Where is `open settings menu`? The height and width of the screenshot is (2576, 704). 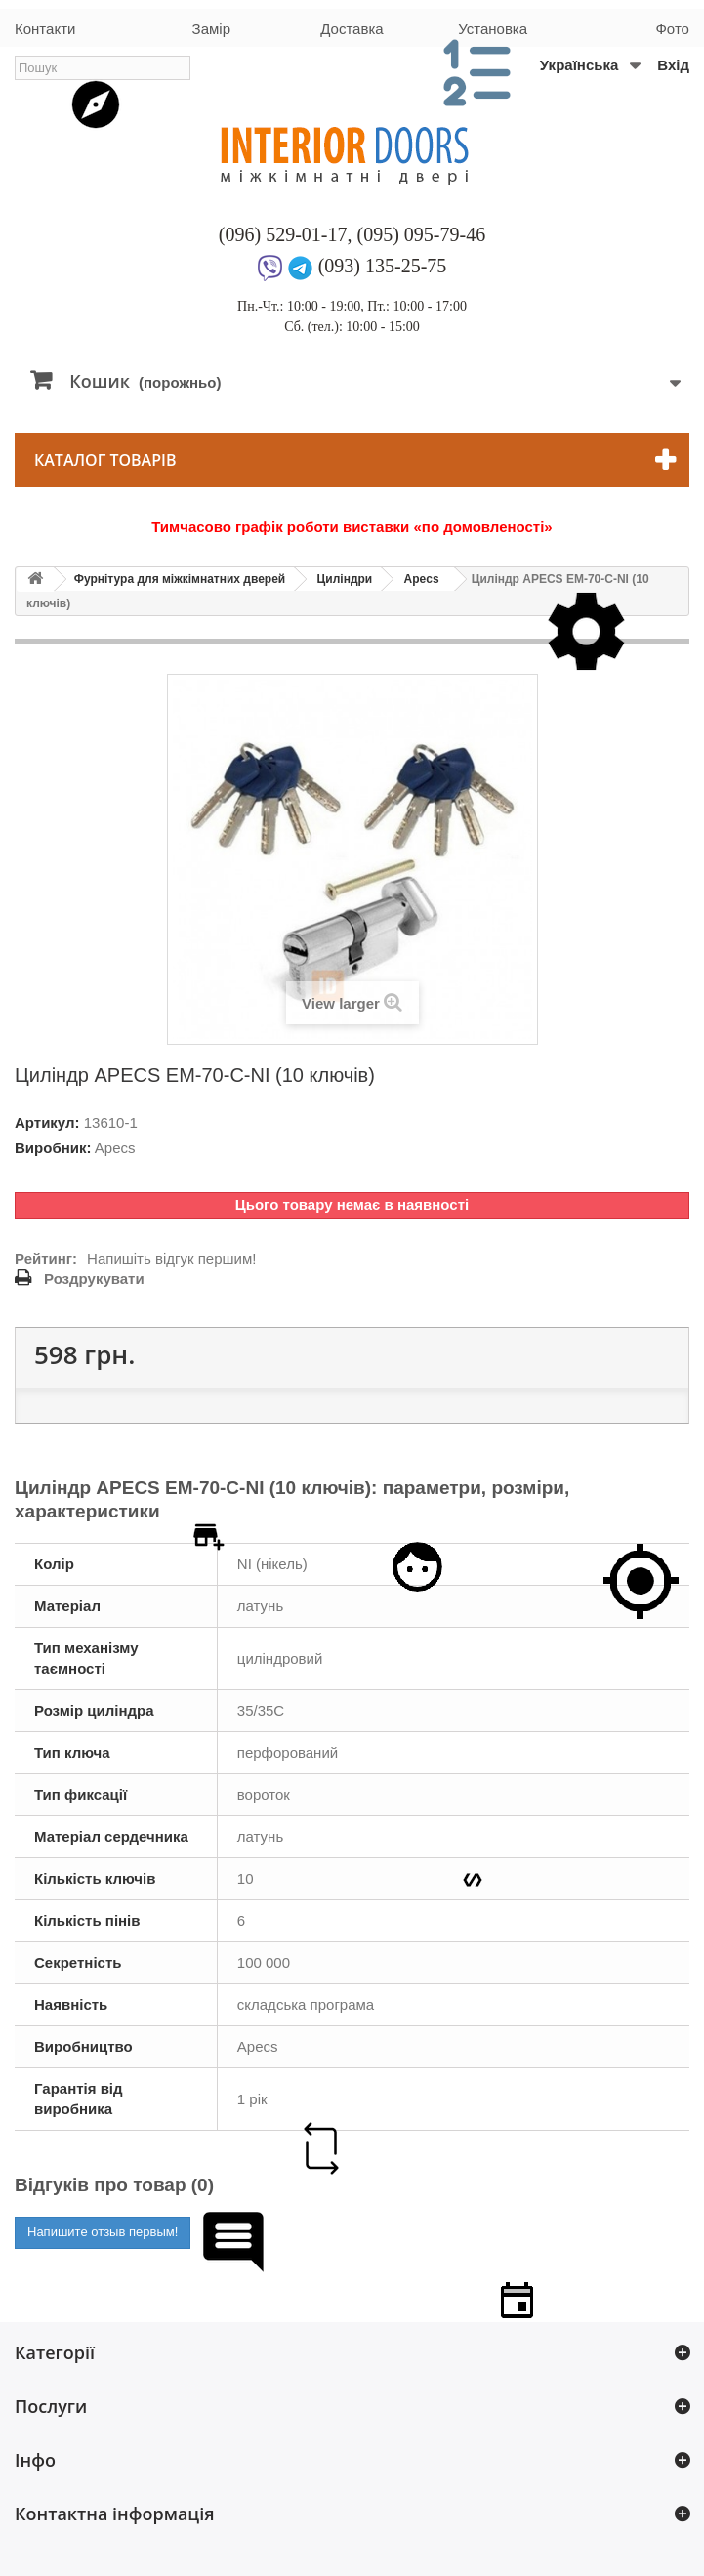
open settings menu is located at coordinates (586, 631).